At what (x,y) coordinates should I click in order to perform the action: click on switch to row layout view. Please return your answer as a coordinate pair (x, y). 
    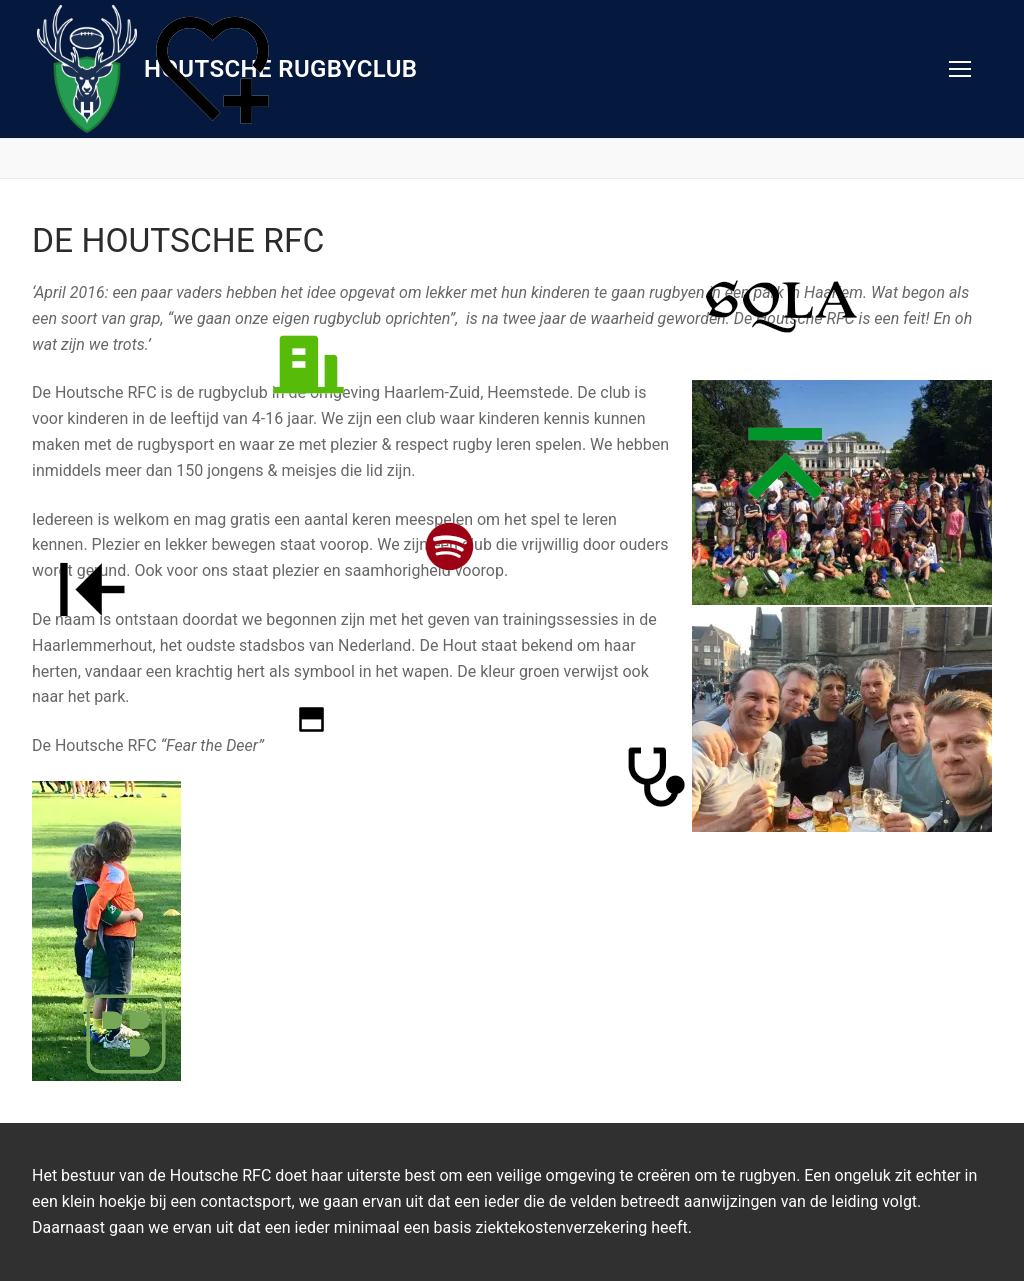
    Looking at the image, I should click on (311, 719).